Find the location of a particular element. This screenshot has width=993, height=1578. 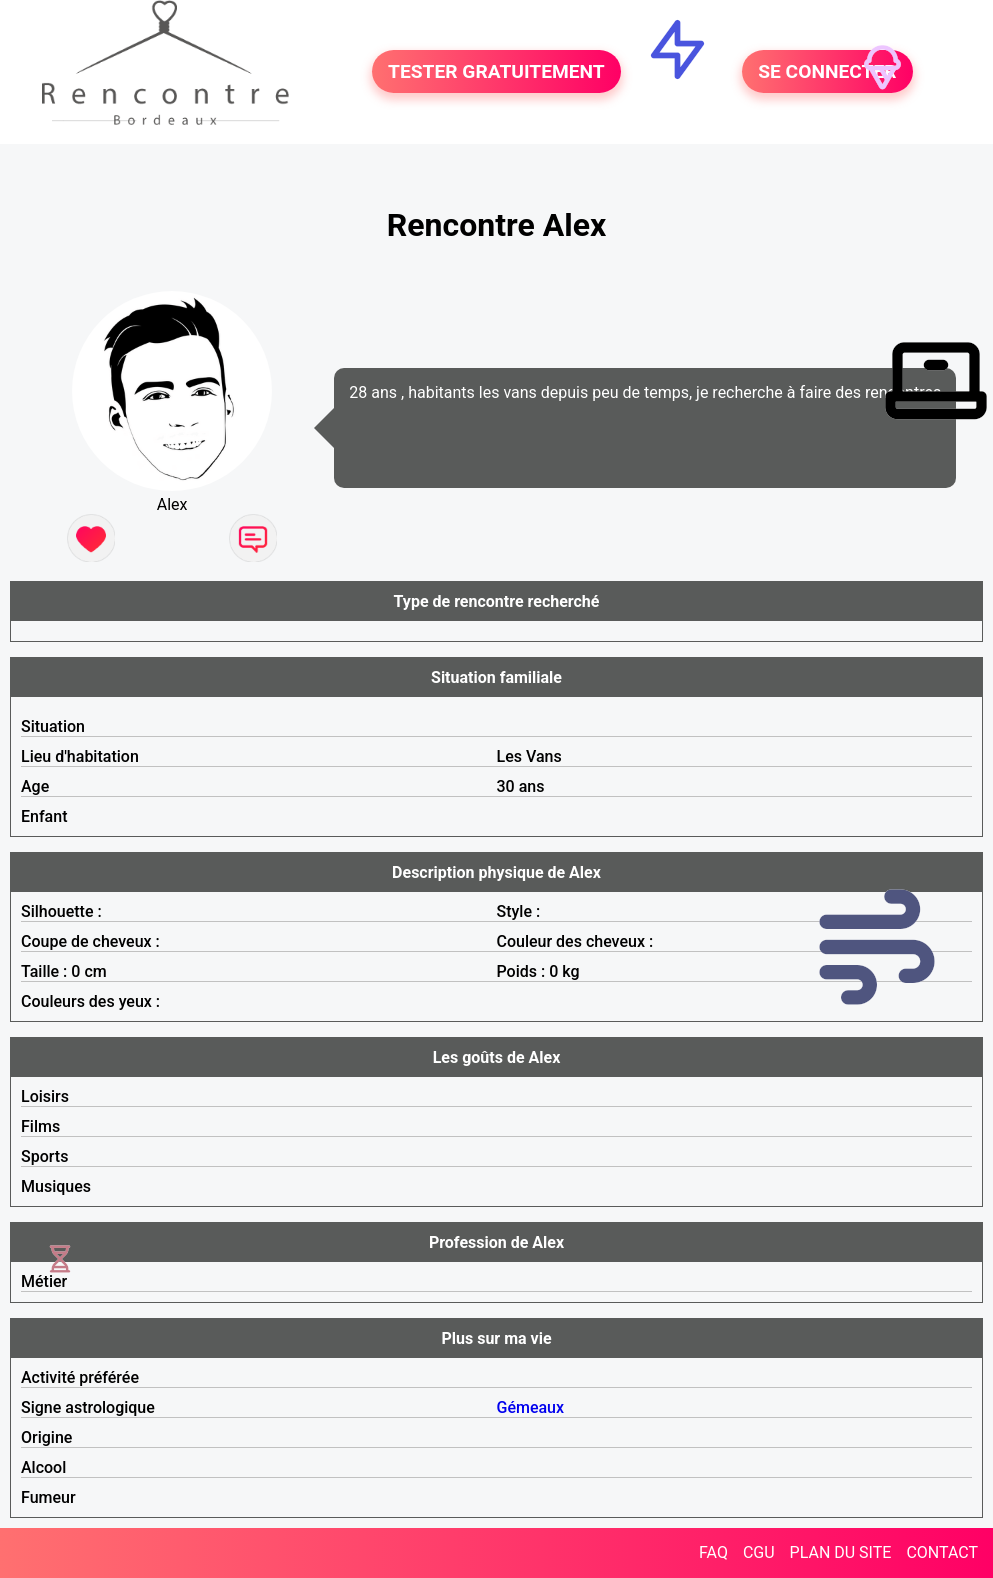

switch to desktop view is located at coordinates (936, 379).